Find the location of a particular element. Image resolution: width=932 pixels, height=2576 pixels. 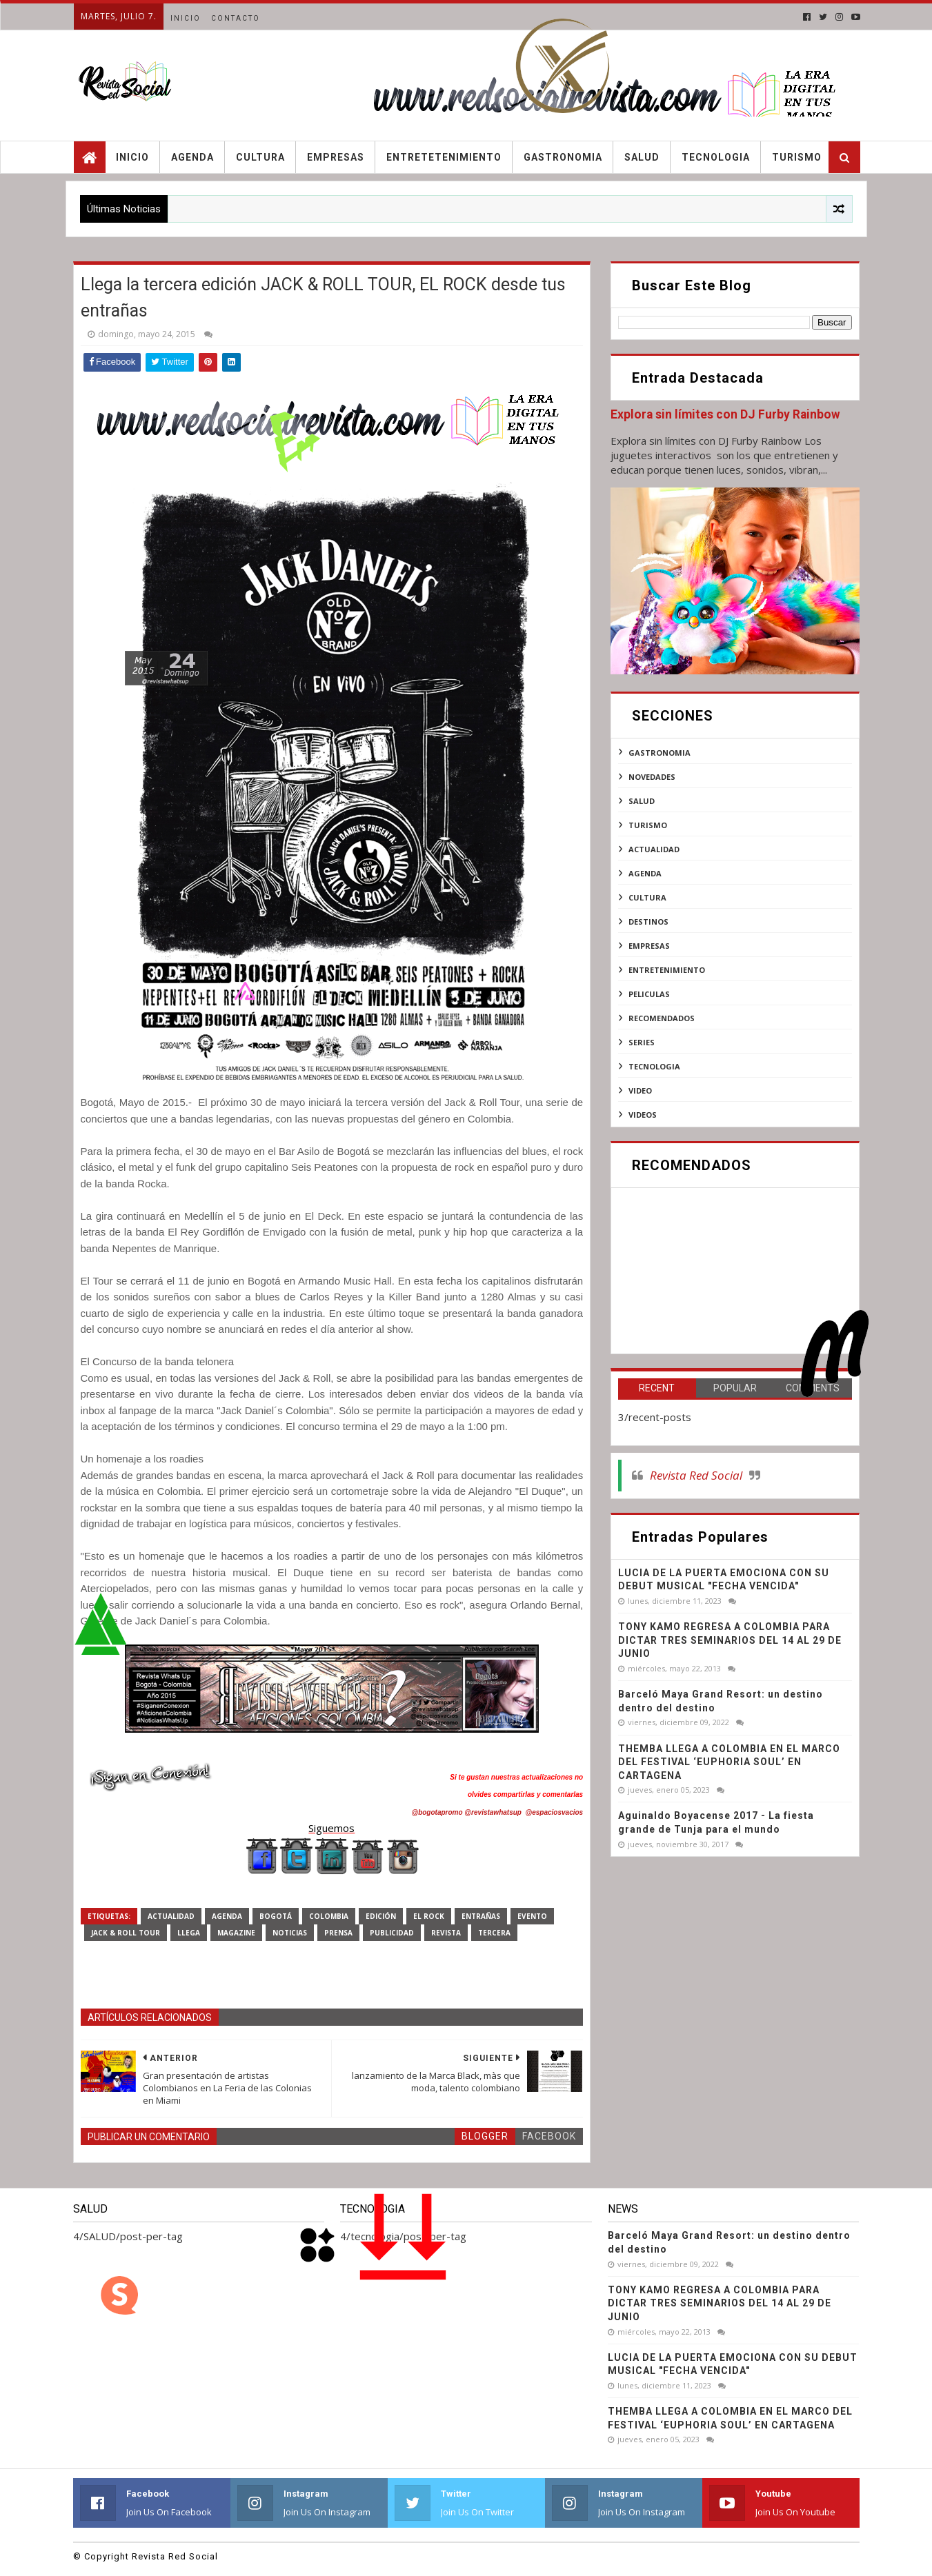

align selected elements to the bottom is located at coordinates (403, 2237).